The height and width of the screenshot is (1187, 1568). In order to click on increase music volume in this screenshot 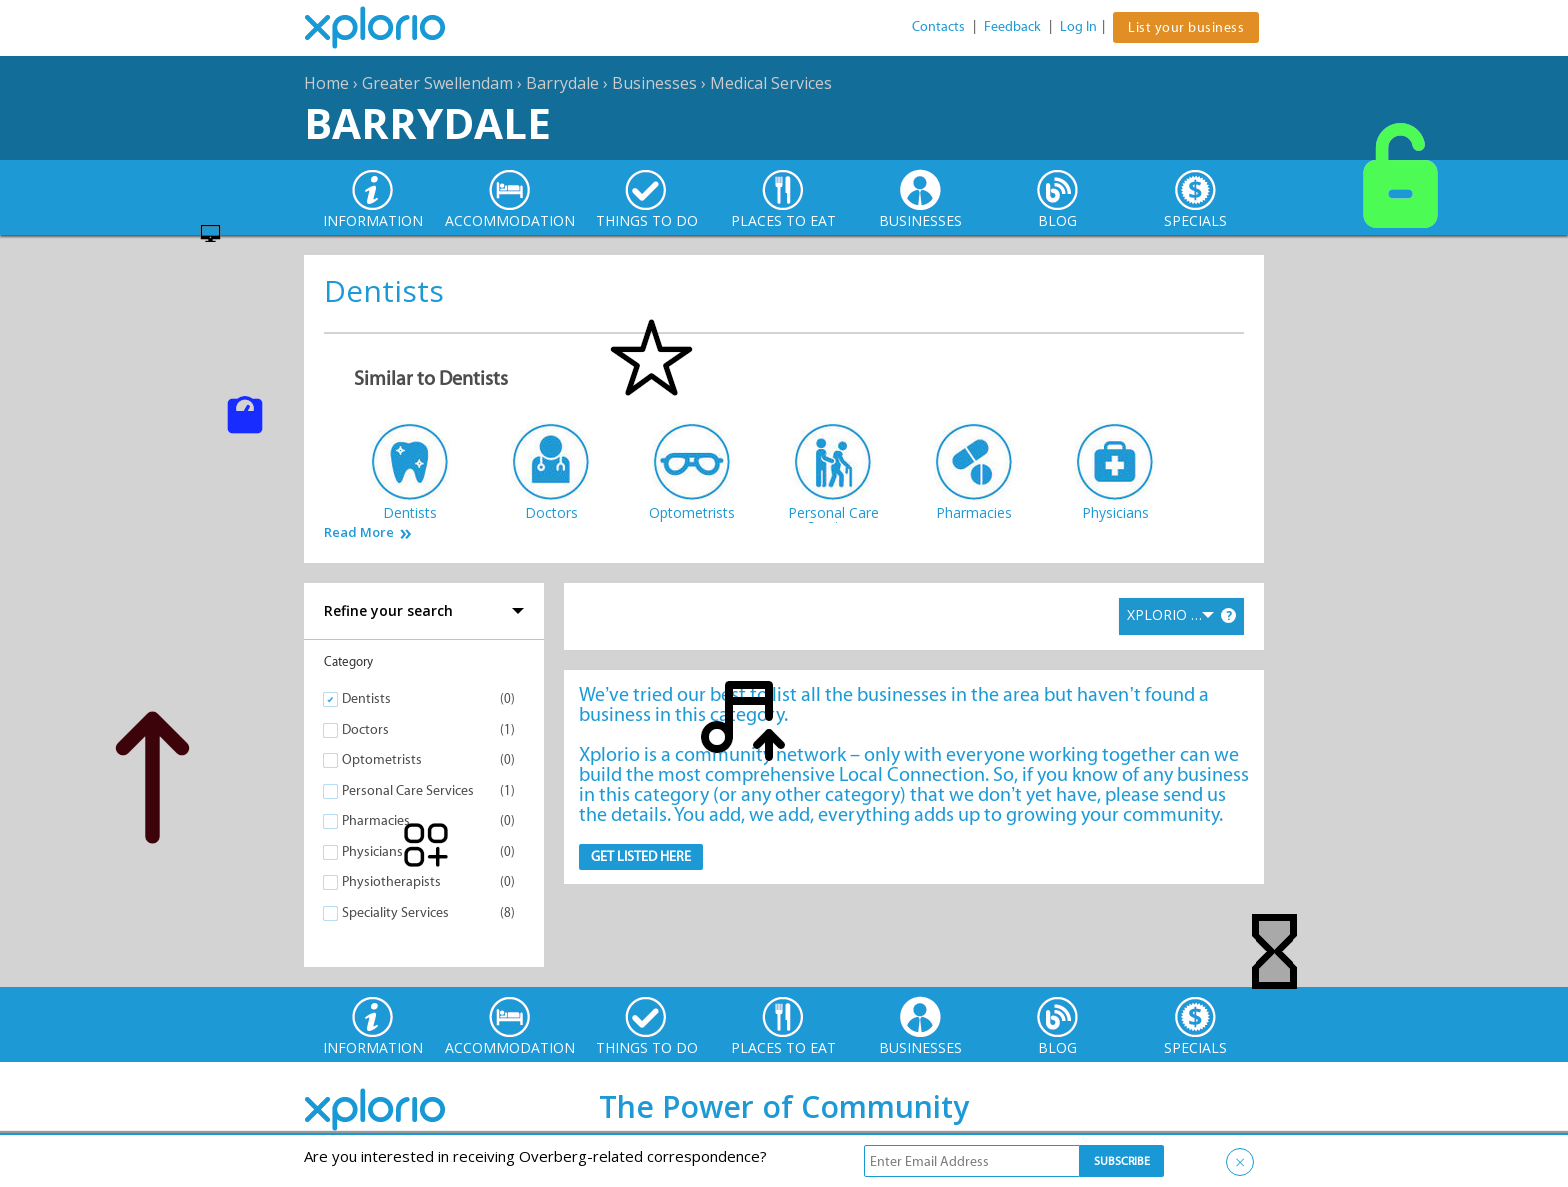, I will do `click(741, 717)`.